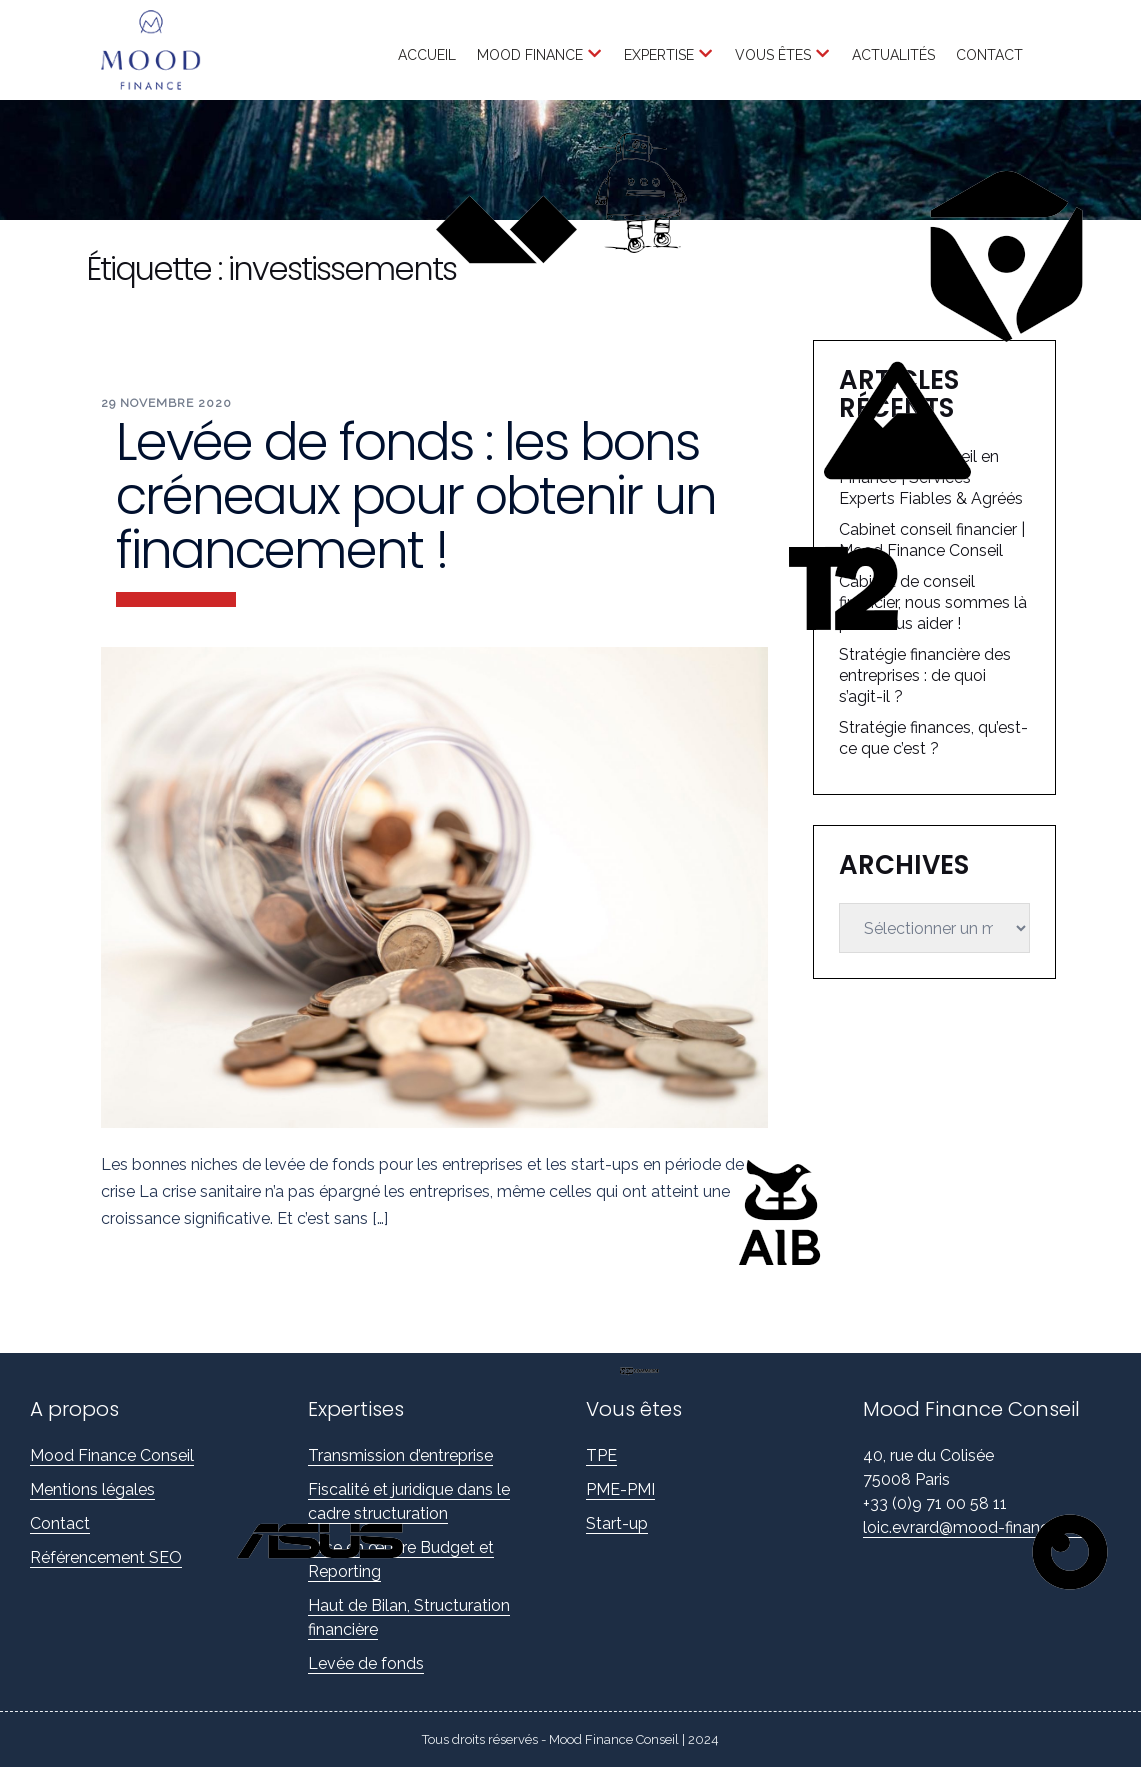  I want to click on nucleo icon library logo, so click(1006, 256).